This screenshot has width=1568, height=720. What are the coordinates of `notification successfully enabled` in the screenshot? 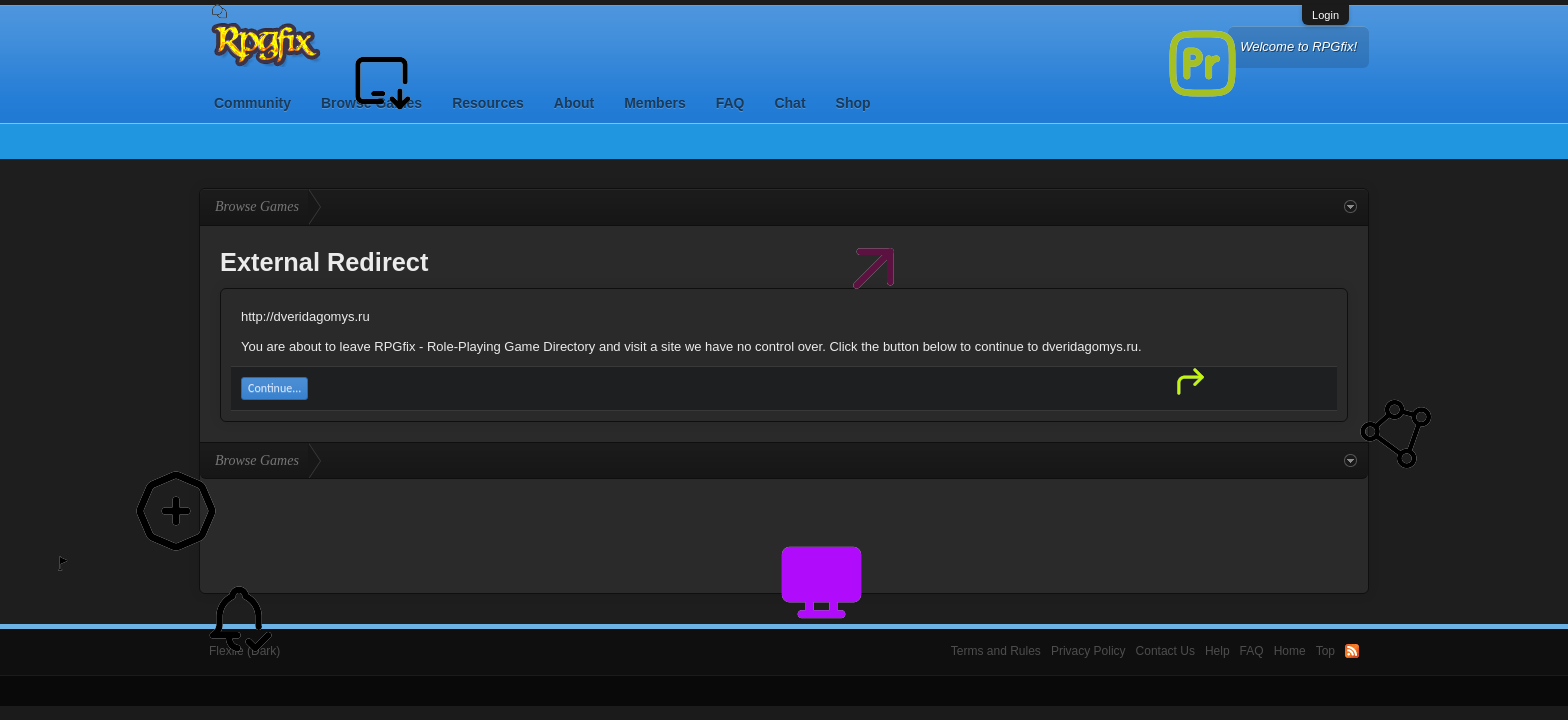 It's located at (239, 619).